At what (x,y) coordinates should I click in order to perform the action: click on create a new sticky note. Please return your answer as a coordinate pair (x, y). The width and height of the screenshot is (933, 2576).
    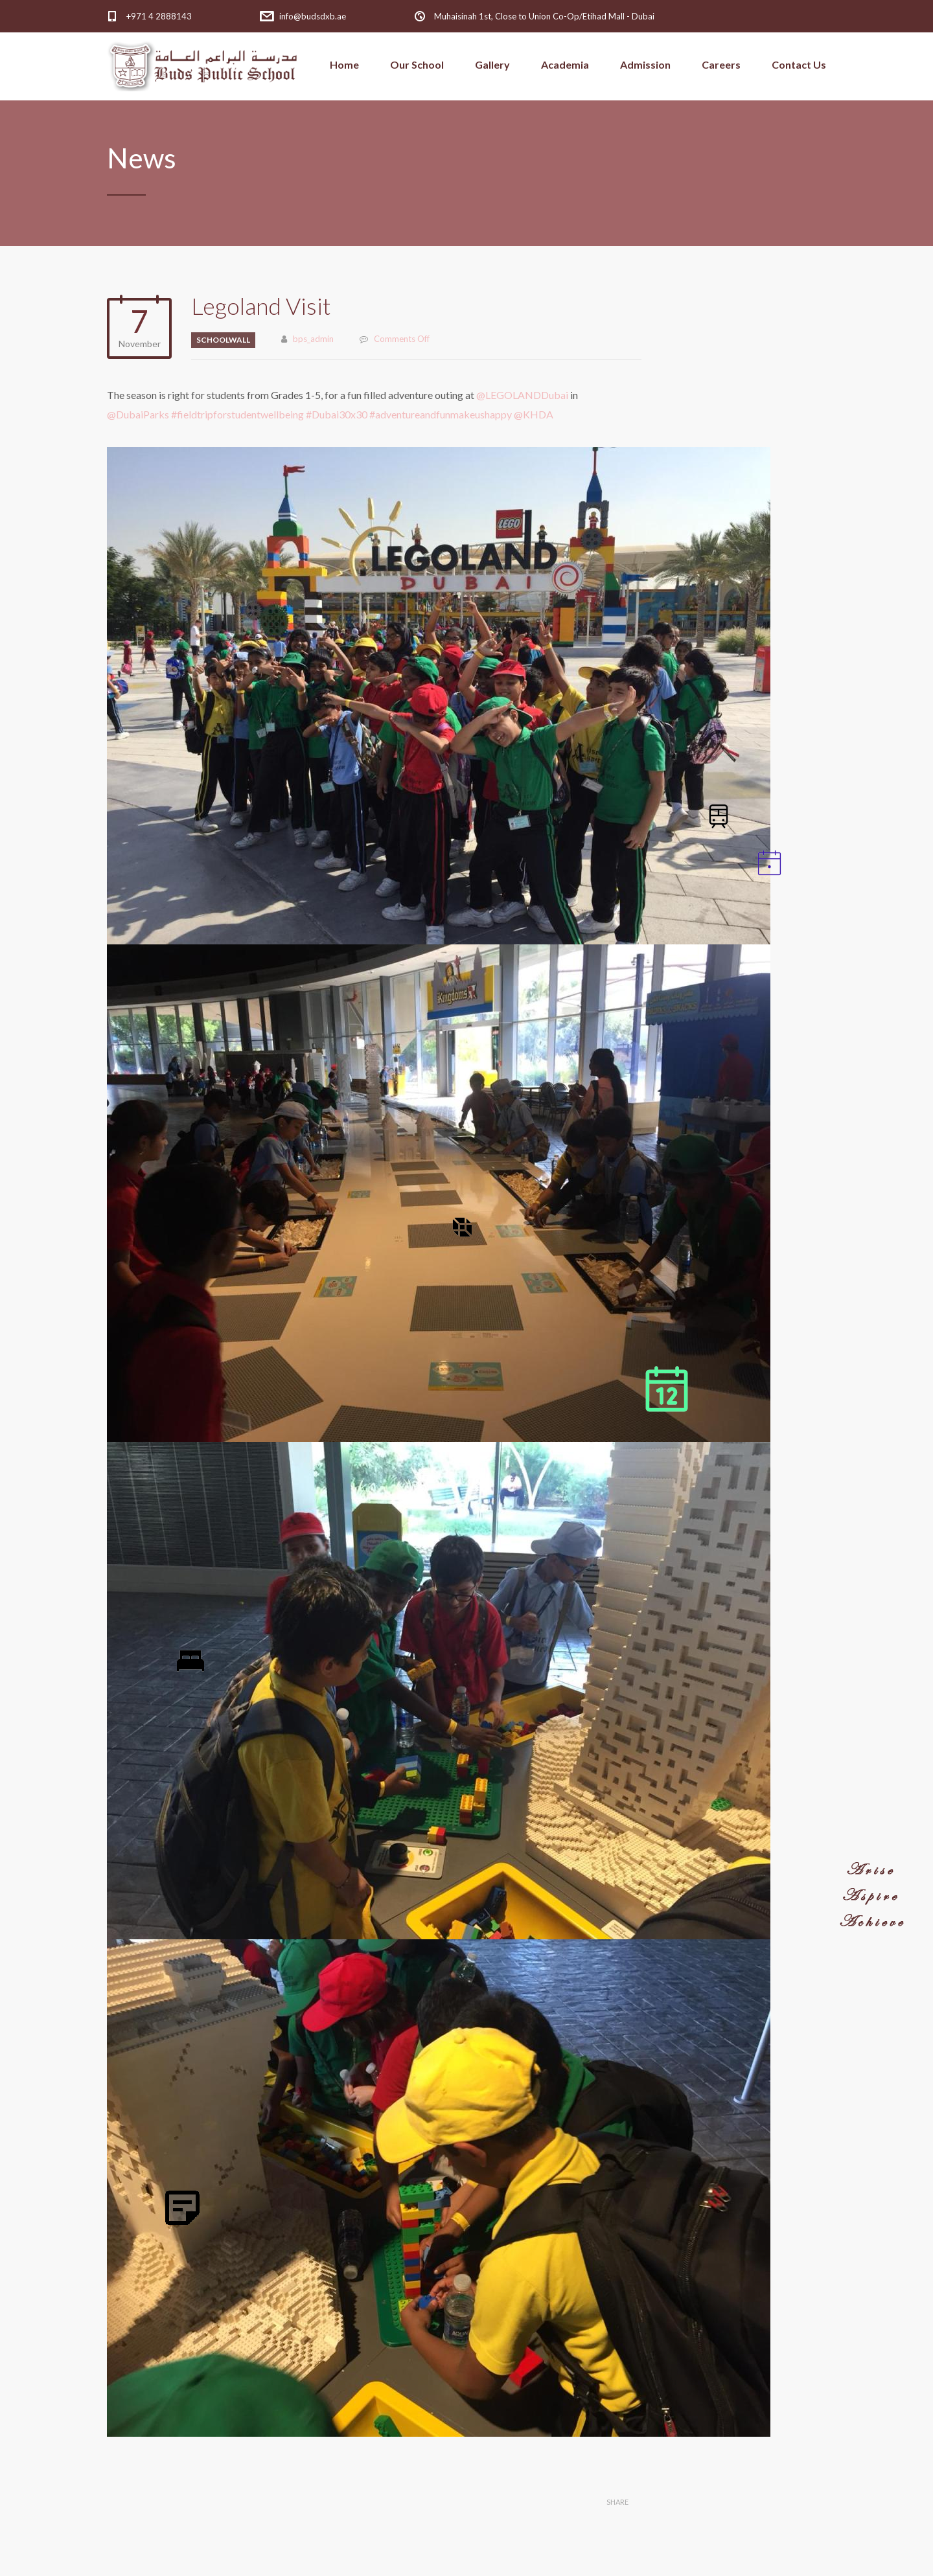
    Looking at the image, I should click on (182, 2207).